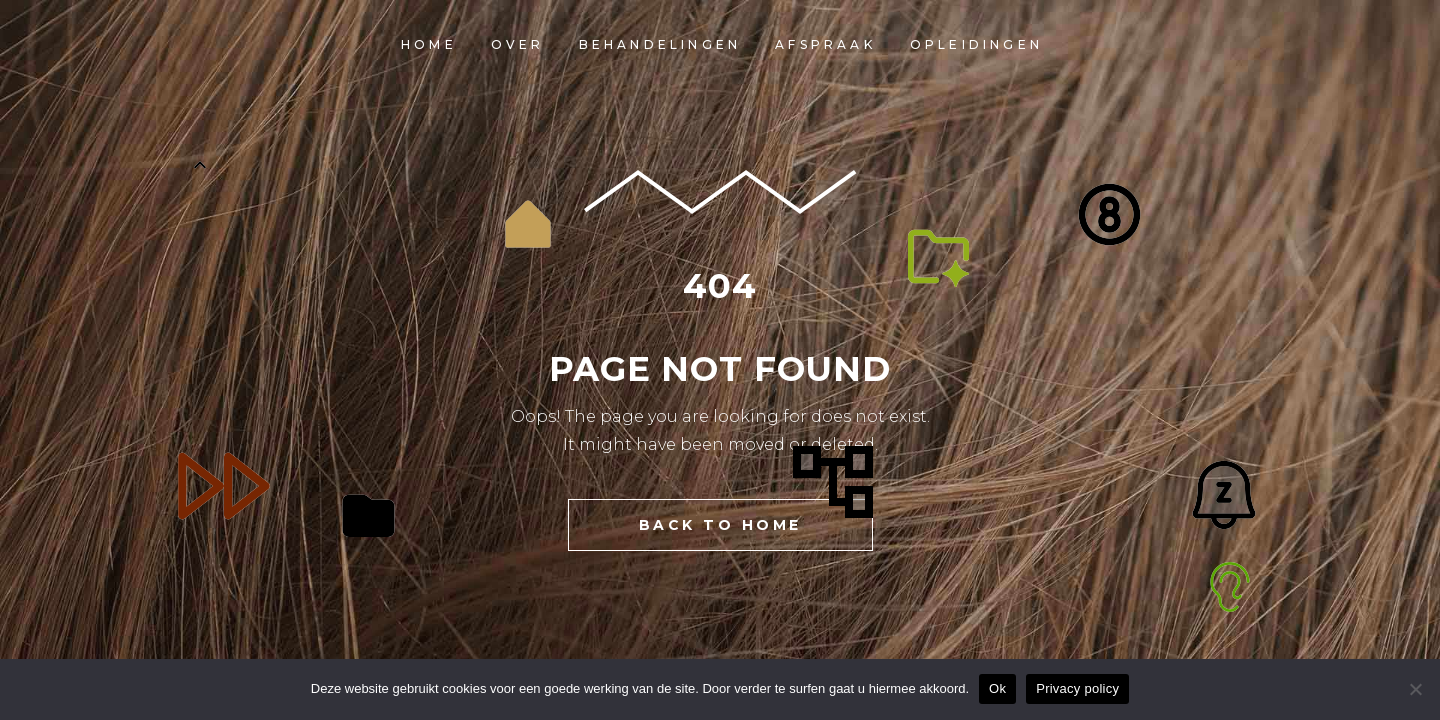 The width and height of the screenshot is (1440, 720). Describe the element at coordinates (224, 486) in the screenshot. I see `skip forward in media playback` at that location.